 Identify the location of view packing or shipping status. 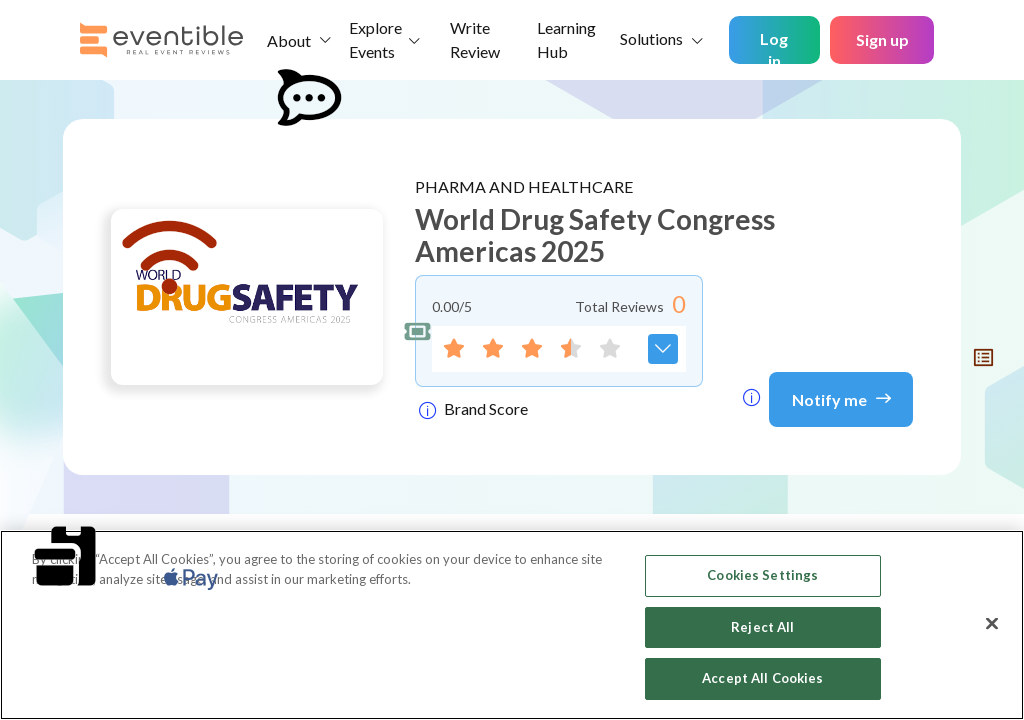
(66, 556).